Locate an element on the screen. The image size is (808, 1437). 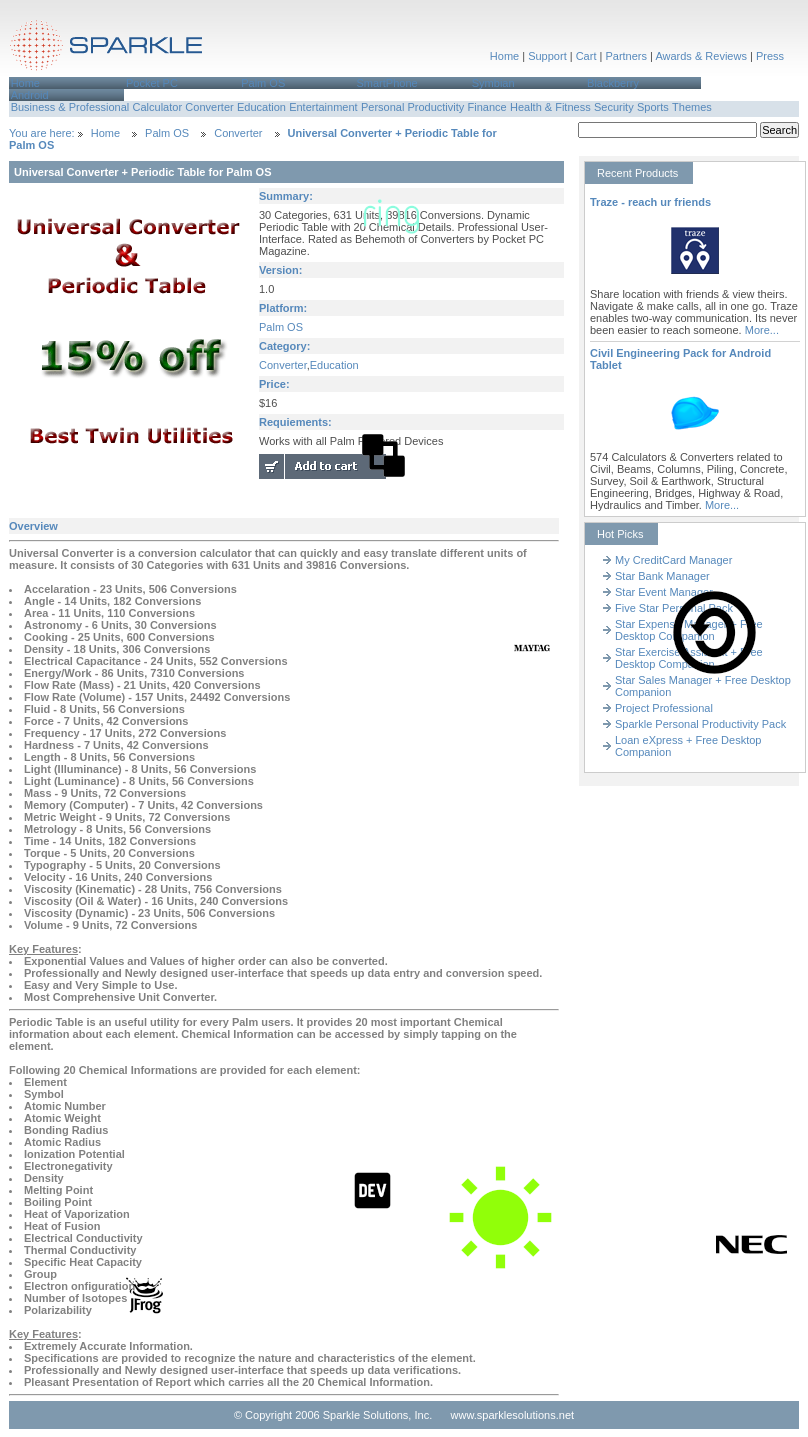
open the Ring smart home app is located at coordinates (391, 216).